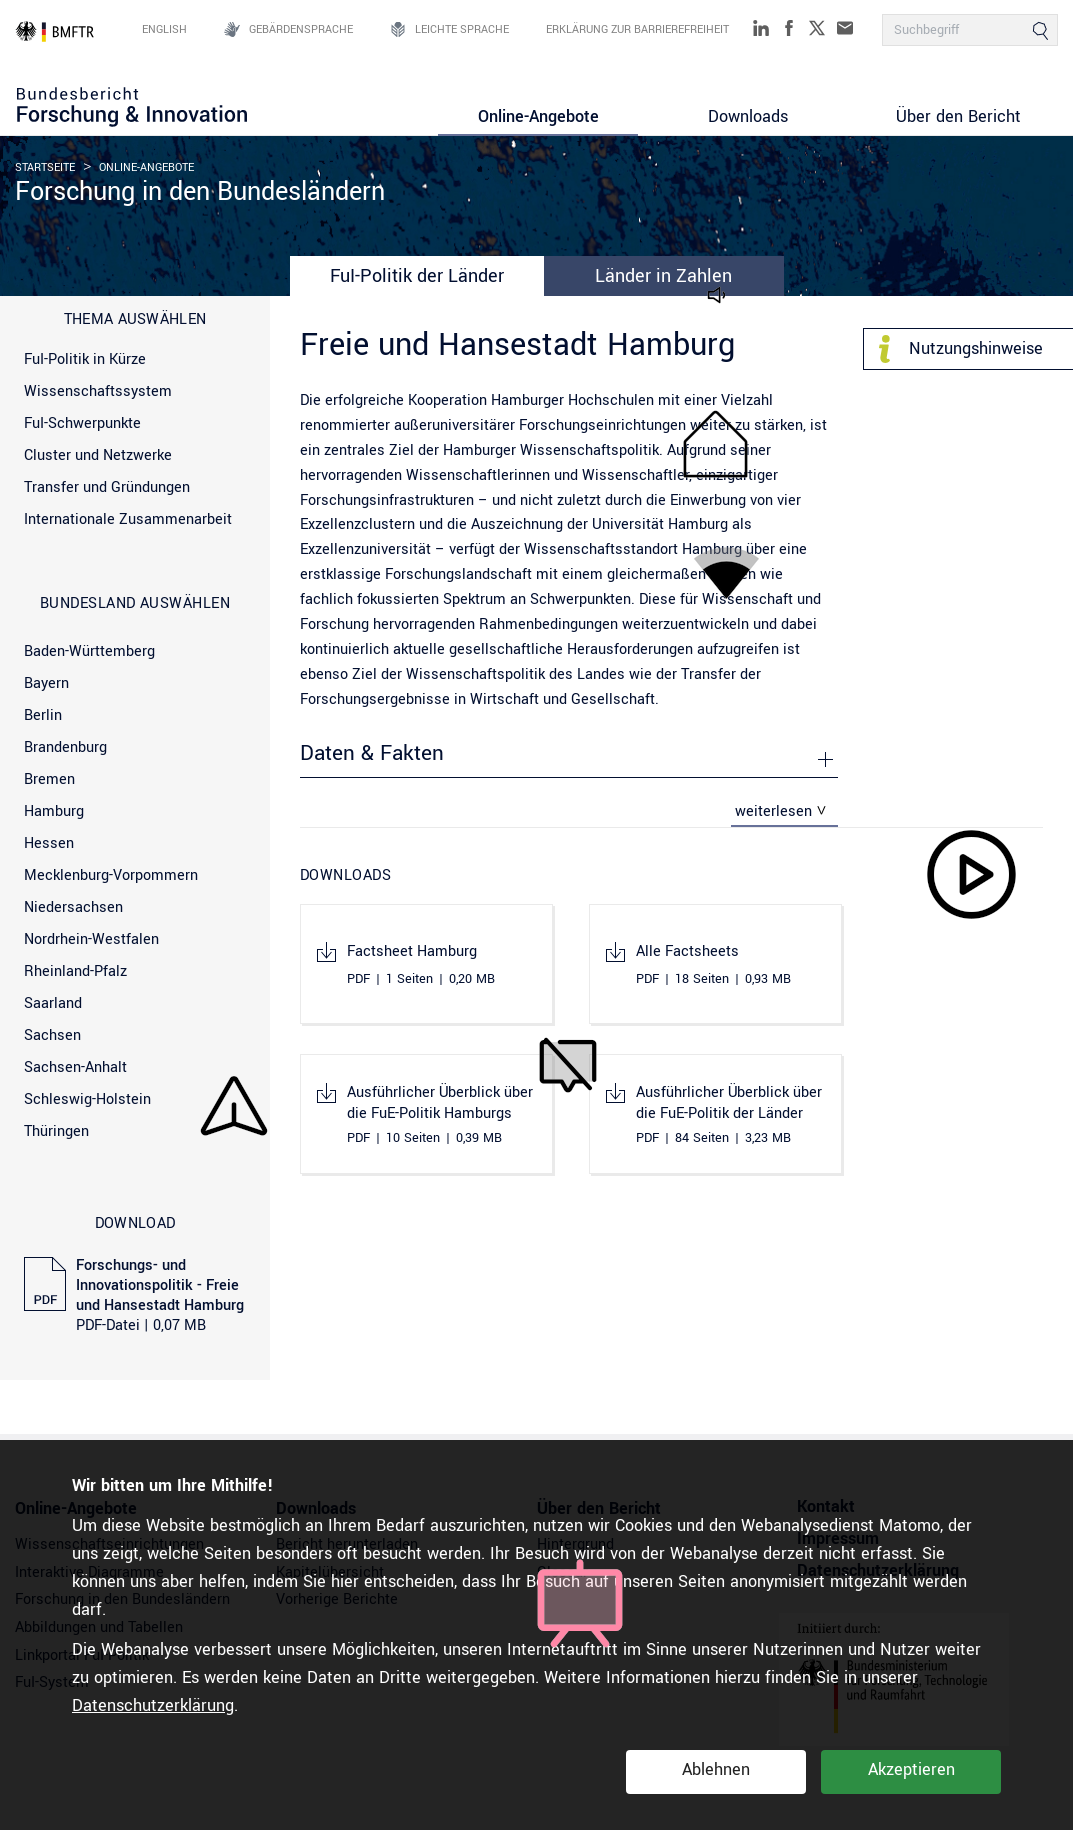  What do you see at coordinates (234, 1107) in the screenshot?
I see `send a message or email` at bounding box center [234, 1107].